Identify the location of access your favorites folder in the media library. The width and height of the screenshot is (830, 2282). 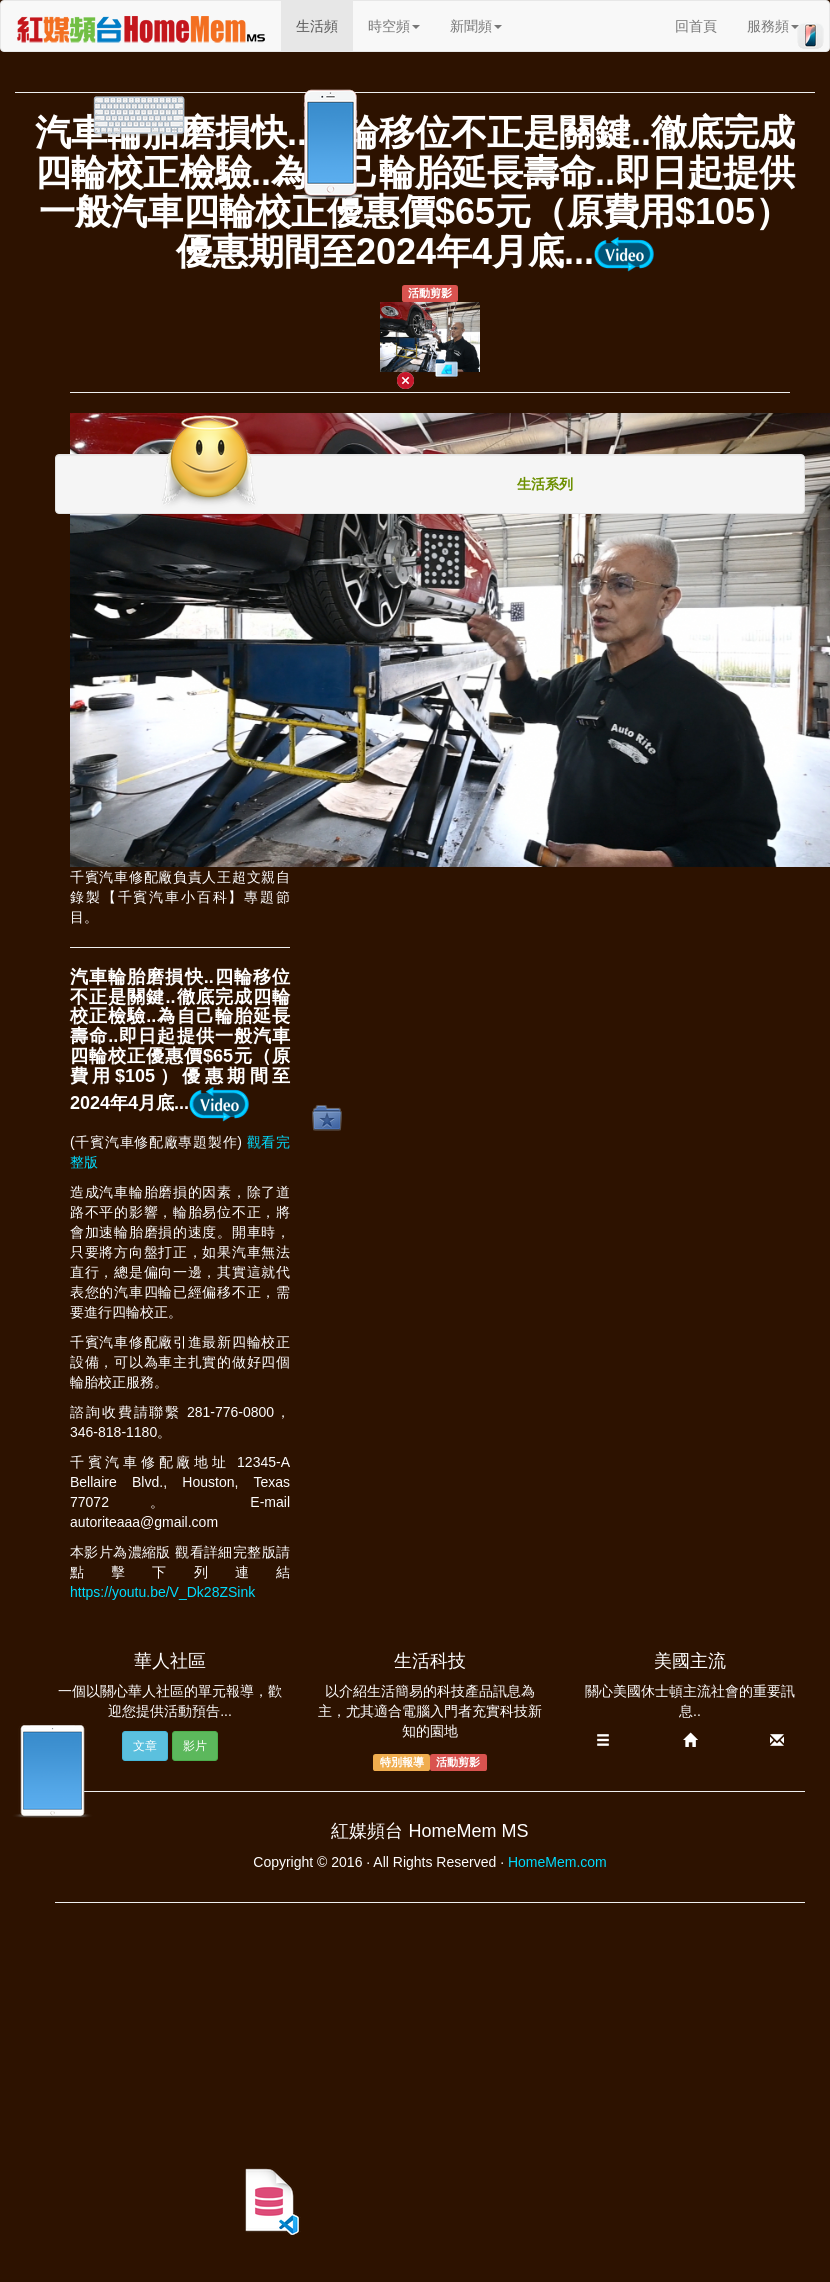
(327, 1118).